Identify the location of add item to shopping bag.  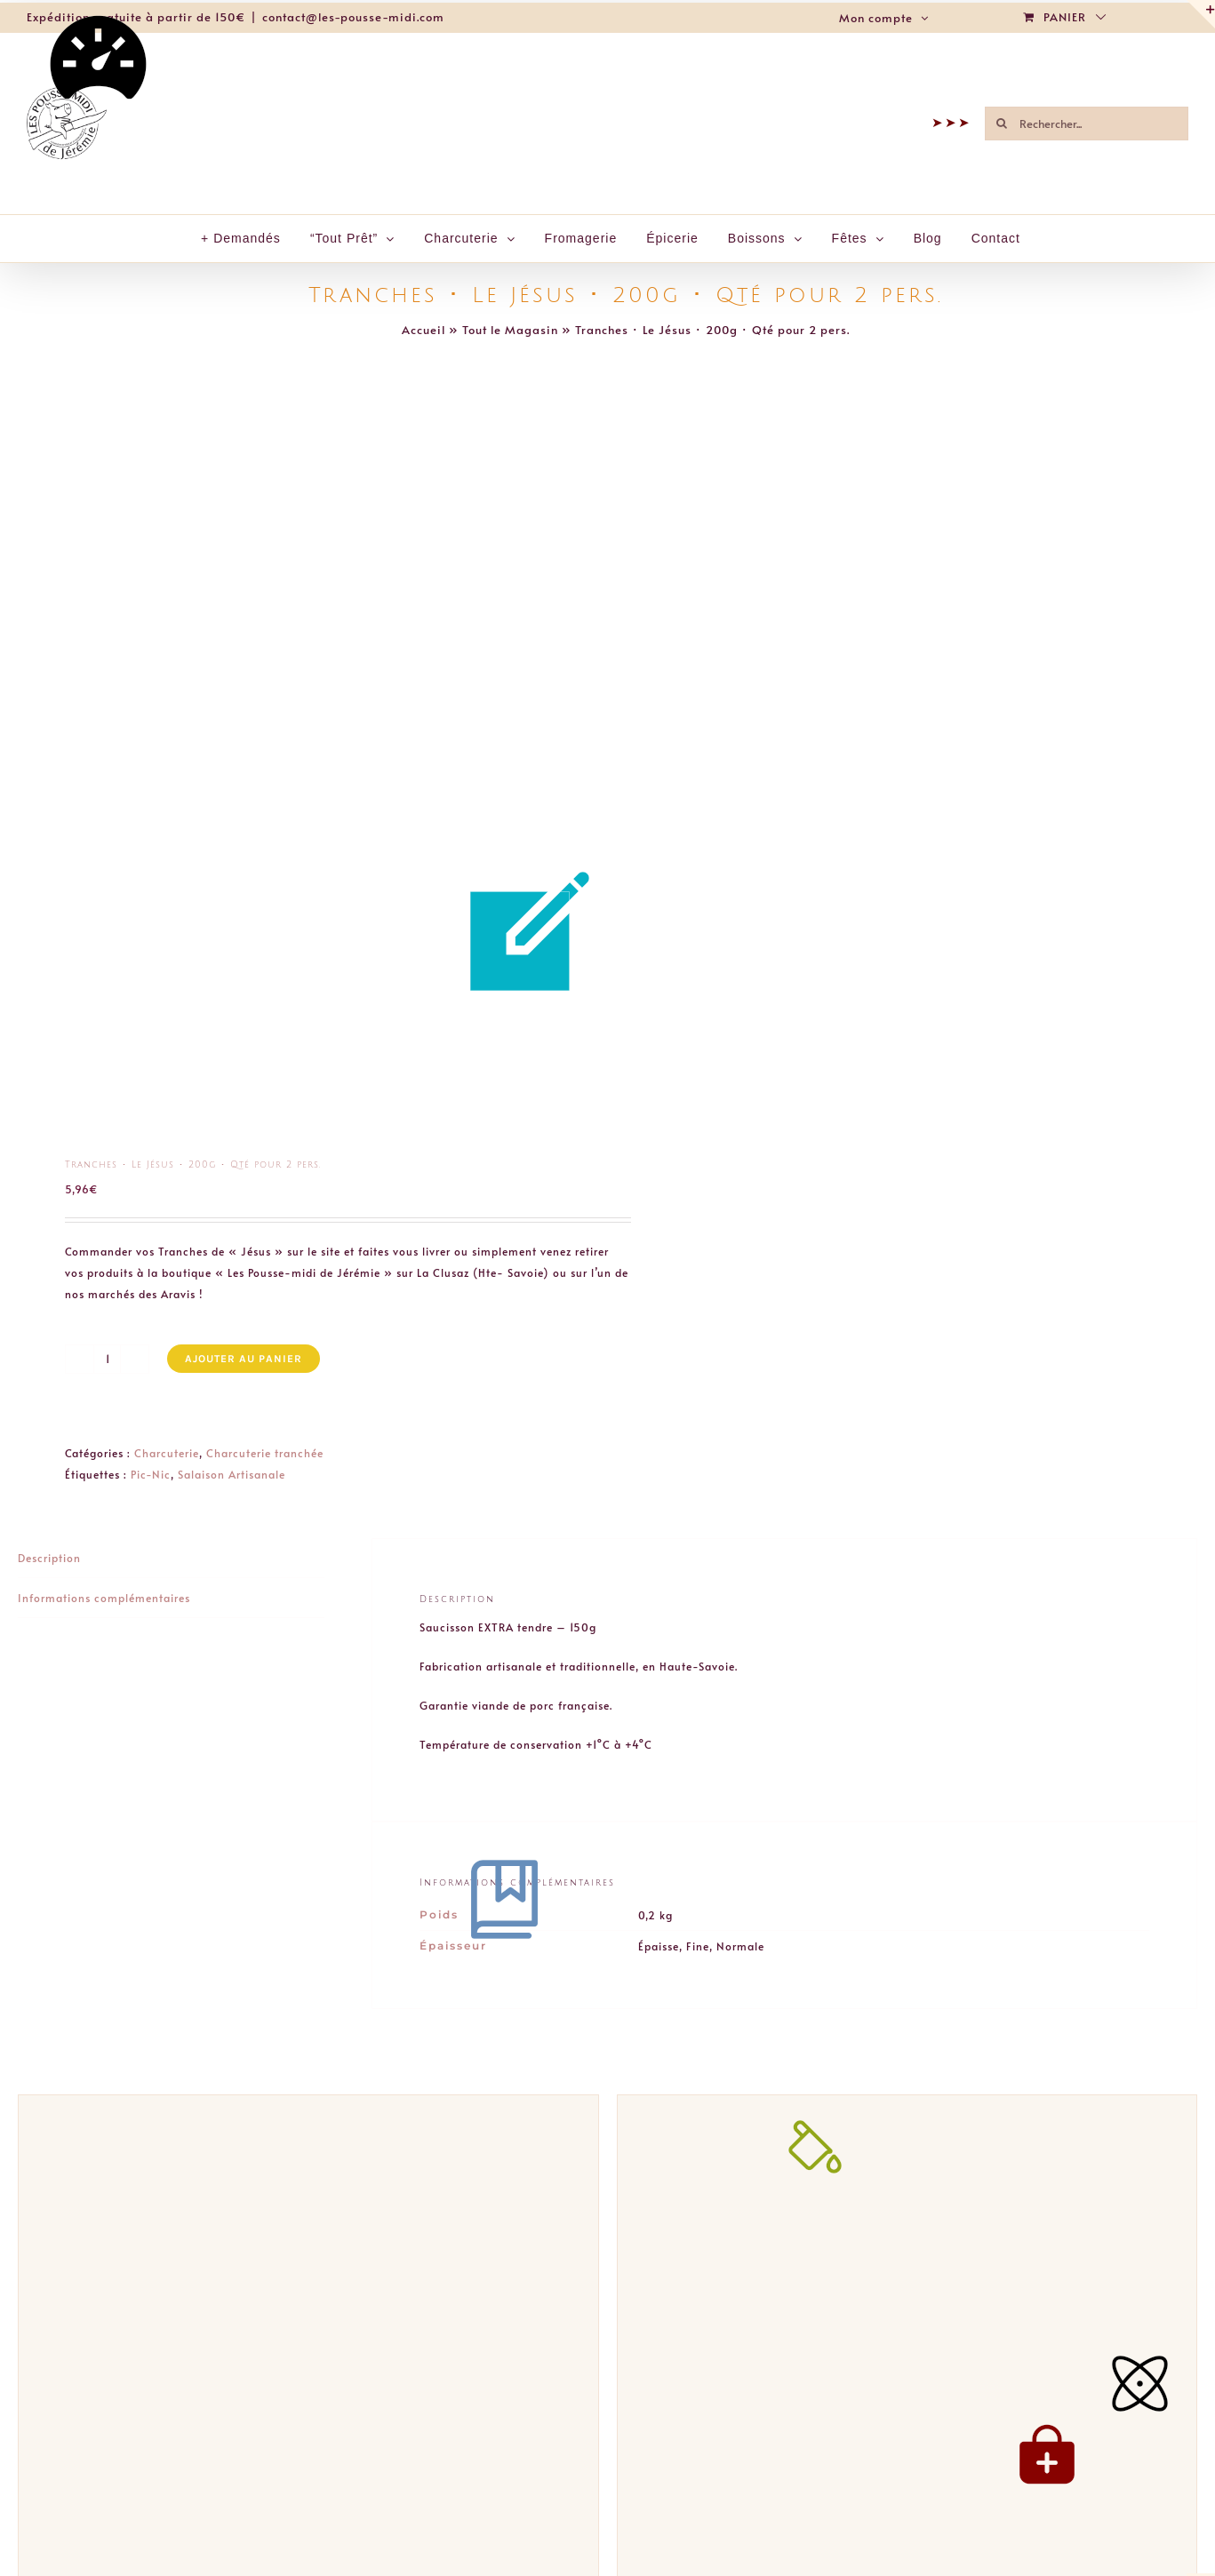
(1047, 2454).